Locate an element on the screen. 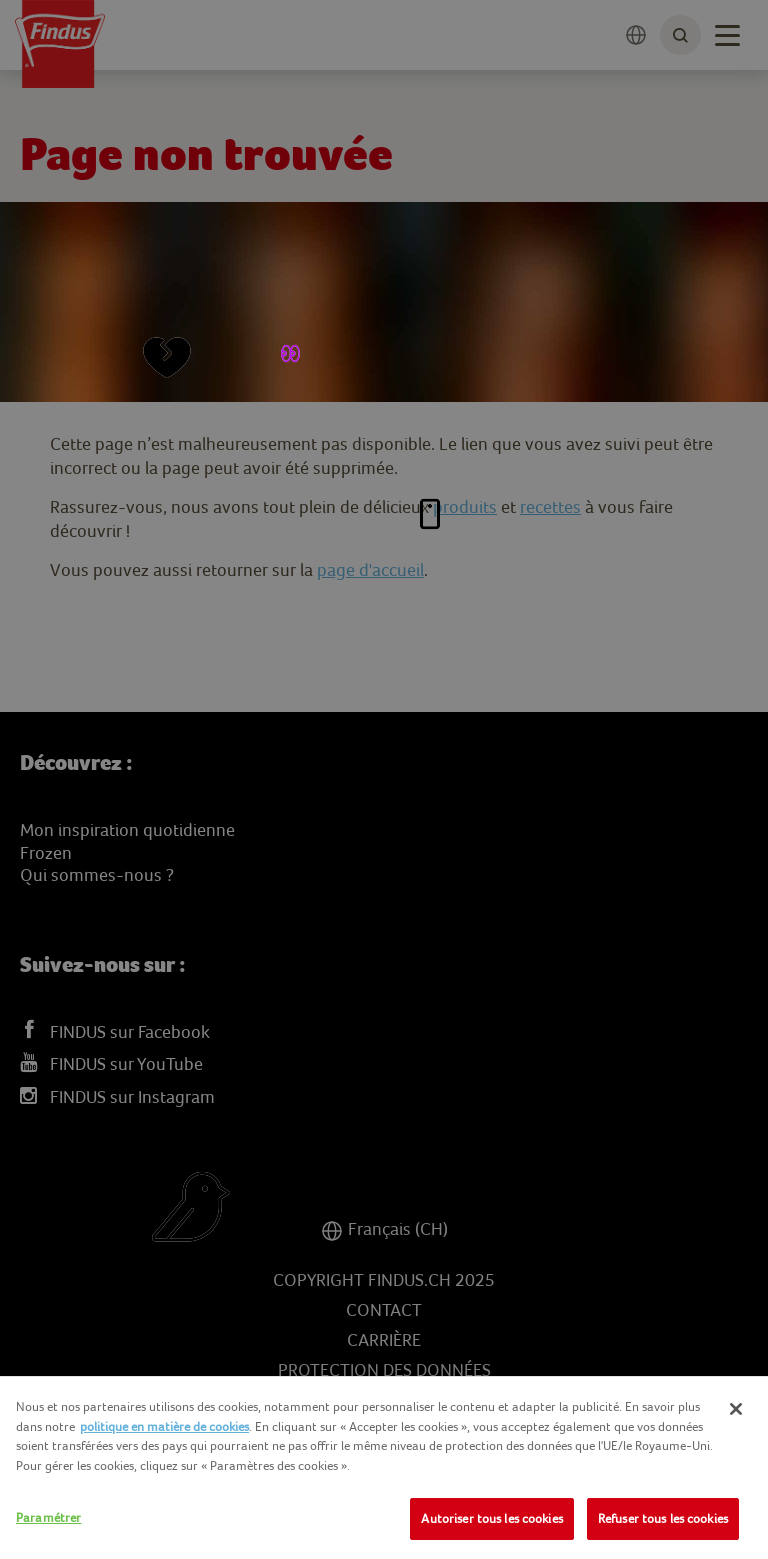 The height and width of the screenshot is (1559, 768). access device camera through mobile app is located at coordinates (430, 514).